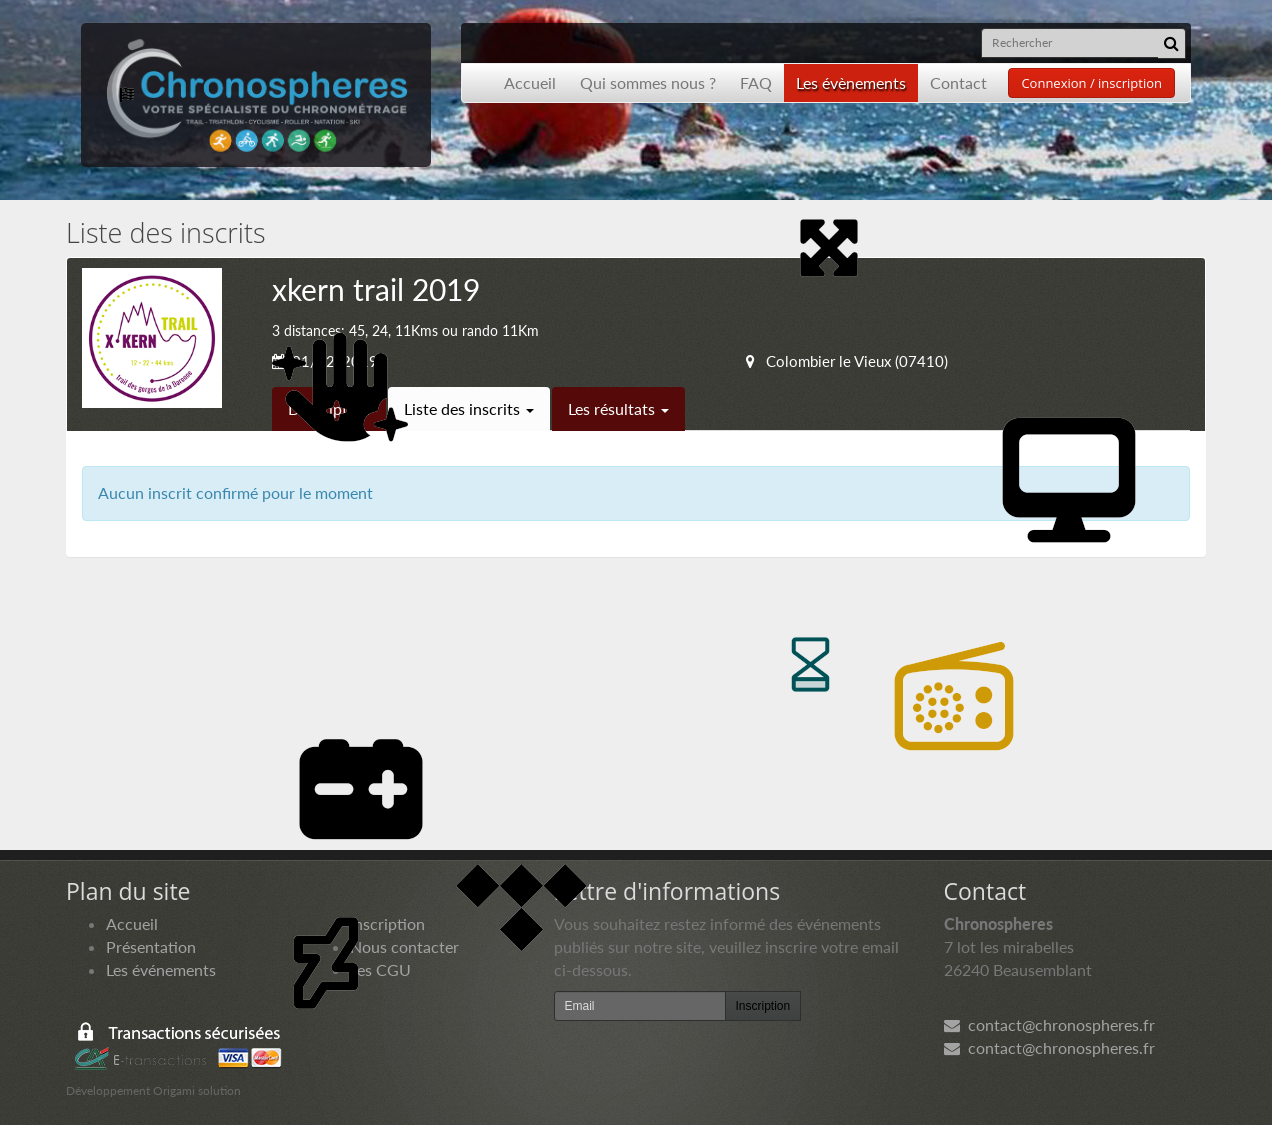 This screenshot has height=1125, width=1272. What do you see at coordinates (127, 95) in the screenshot?
I see `select united states as your country` at bounding box center [127, 95].